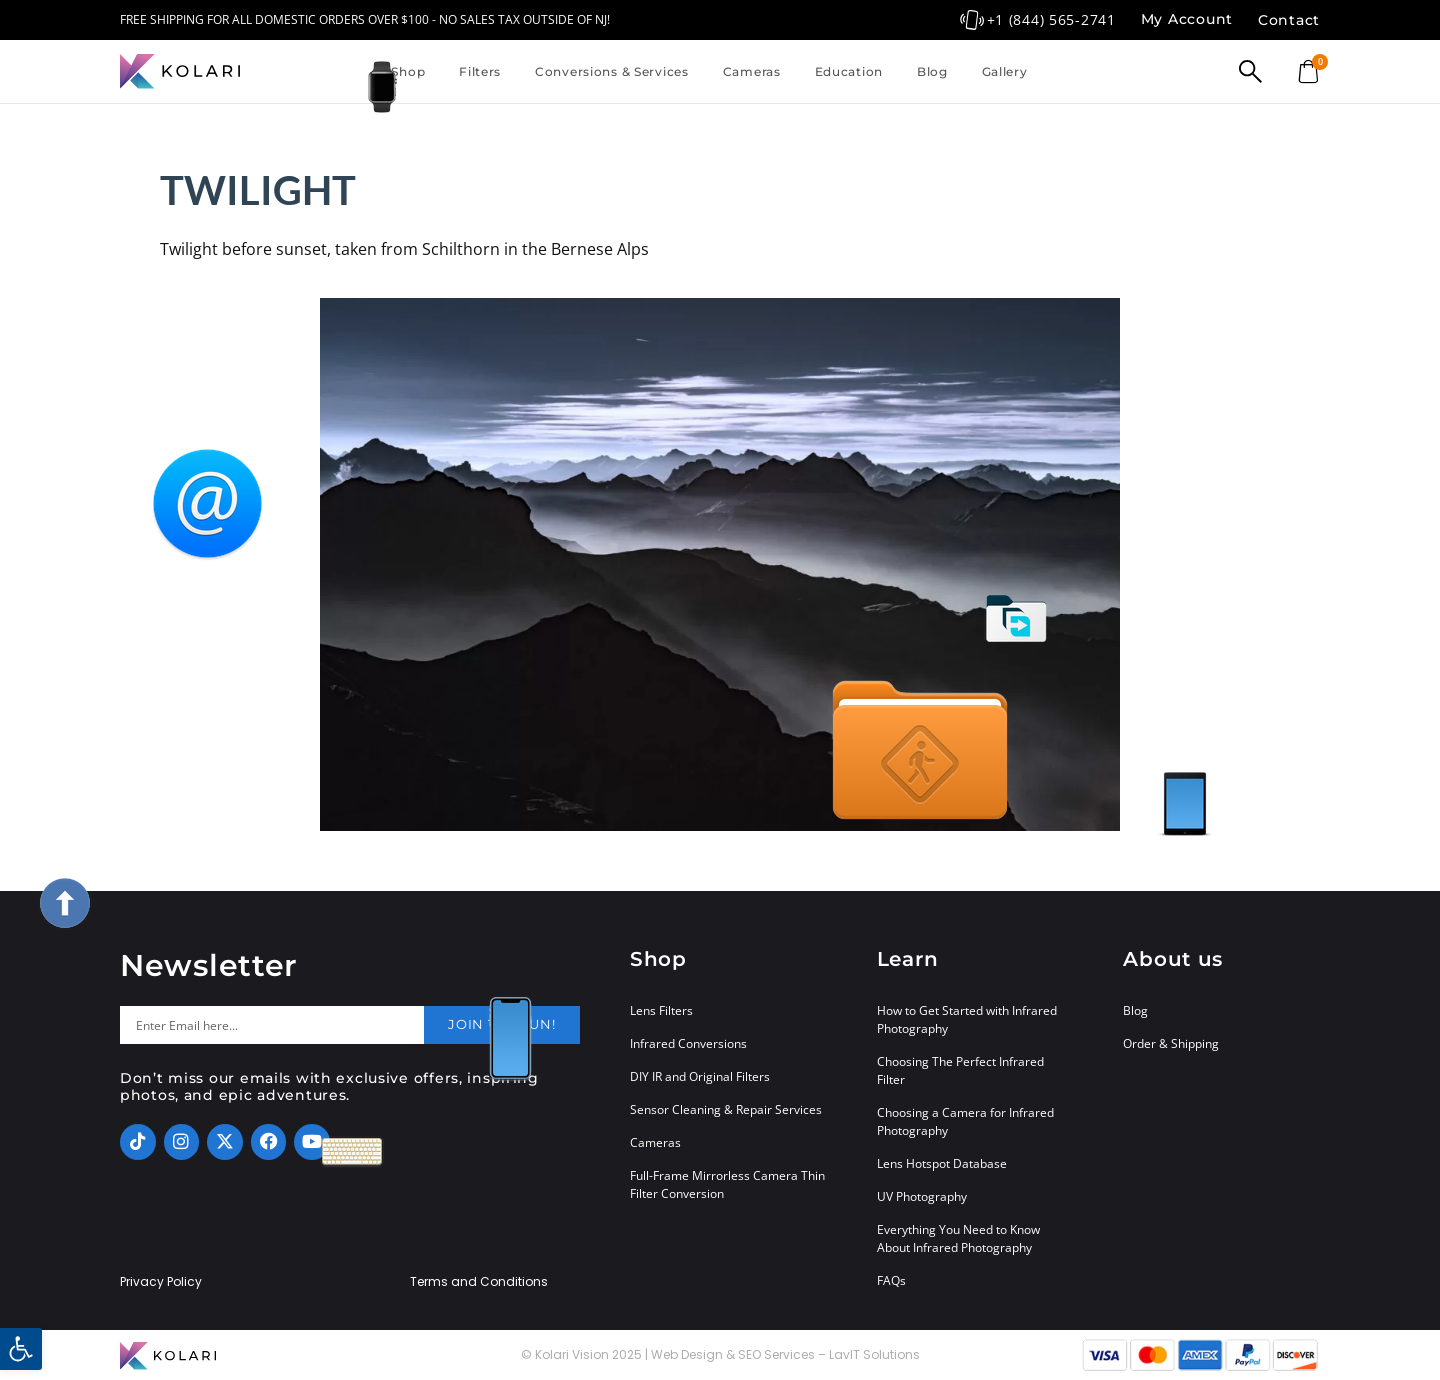 This screenshot has height=1380, width=1440. I want to click on apple watch device icon, so click(382, 87).